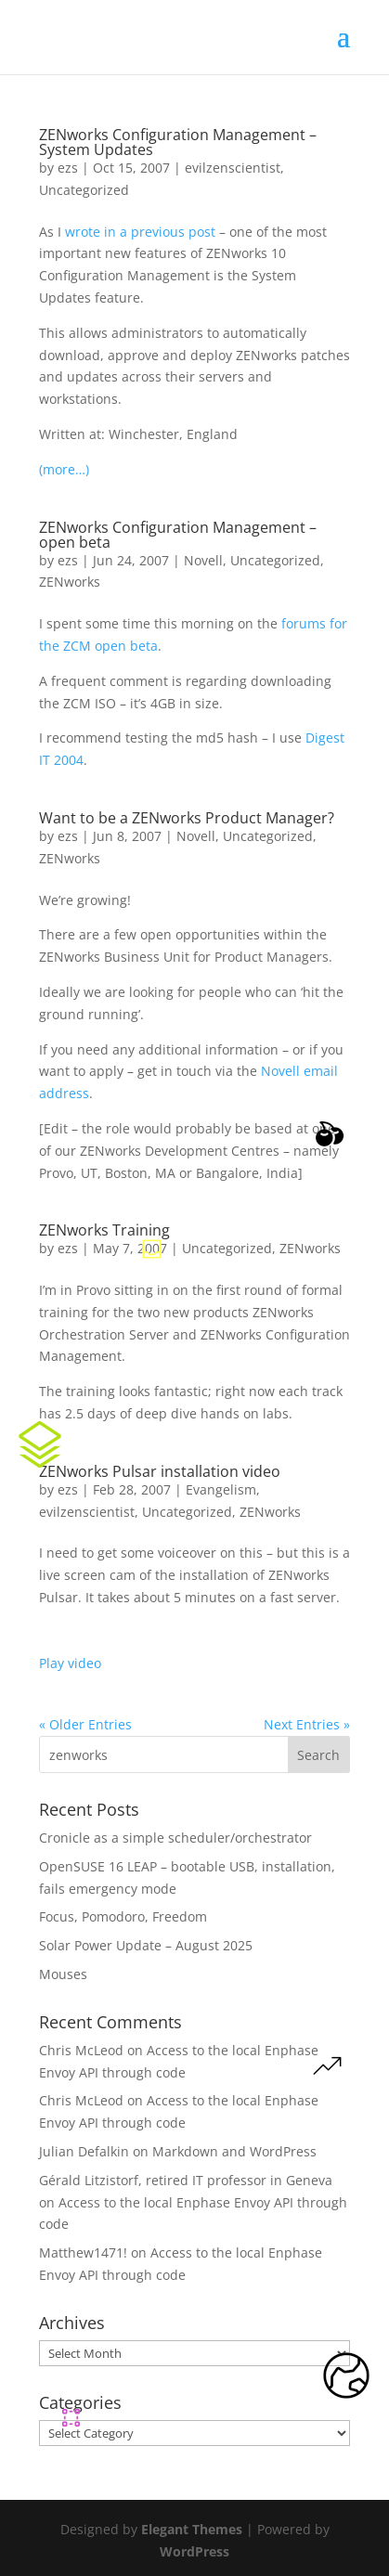 This screenshot has width=389, height=2576. What do you see at coordinates (346, 2375) in the screenshot?
I see `switch to international or global settings` at bounding box center [346, 2375].